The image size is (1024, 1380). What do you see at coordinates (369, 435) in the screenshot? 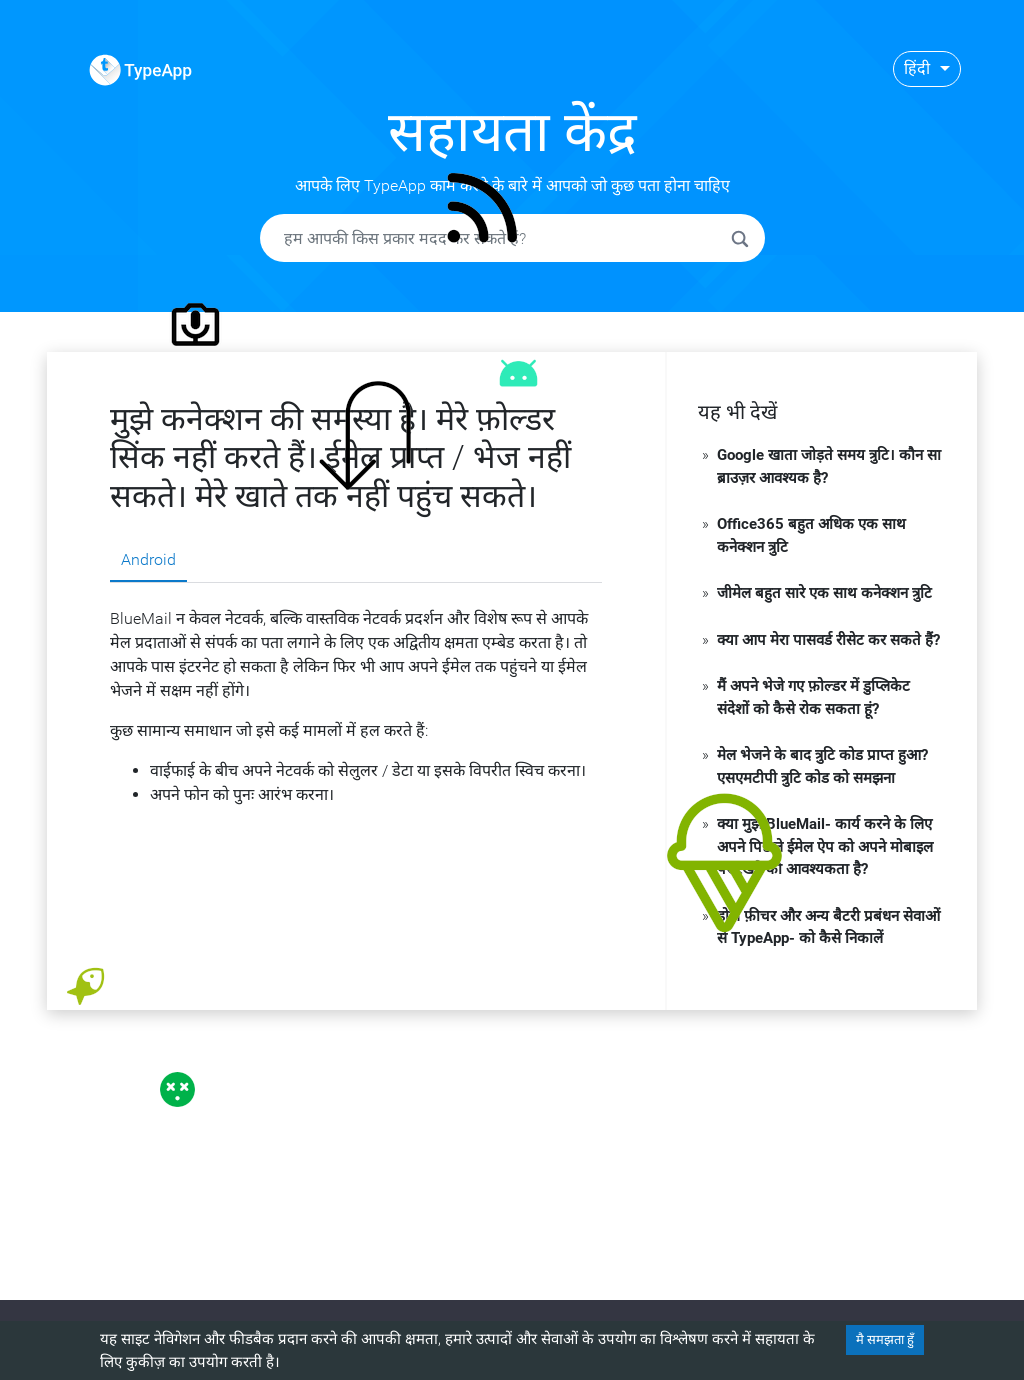
I see `undo or go back to previous state` at bounding box center [369, 435].